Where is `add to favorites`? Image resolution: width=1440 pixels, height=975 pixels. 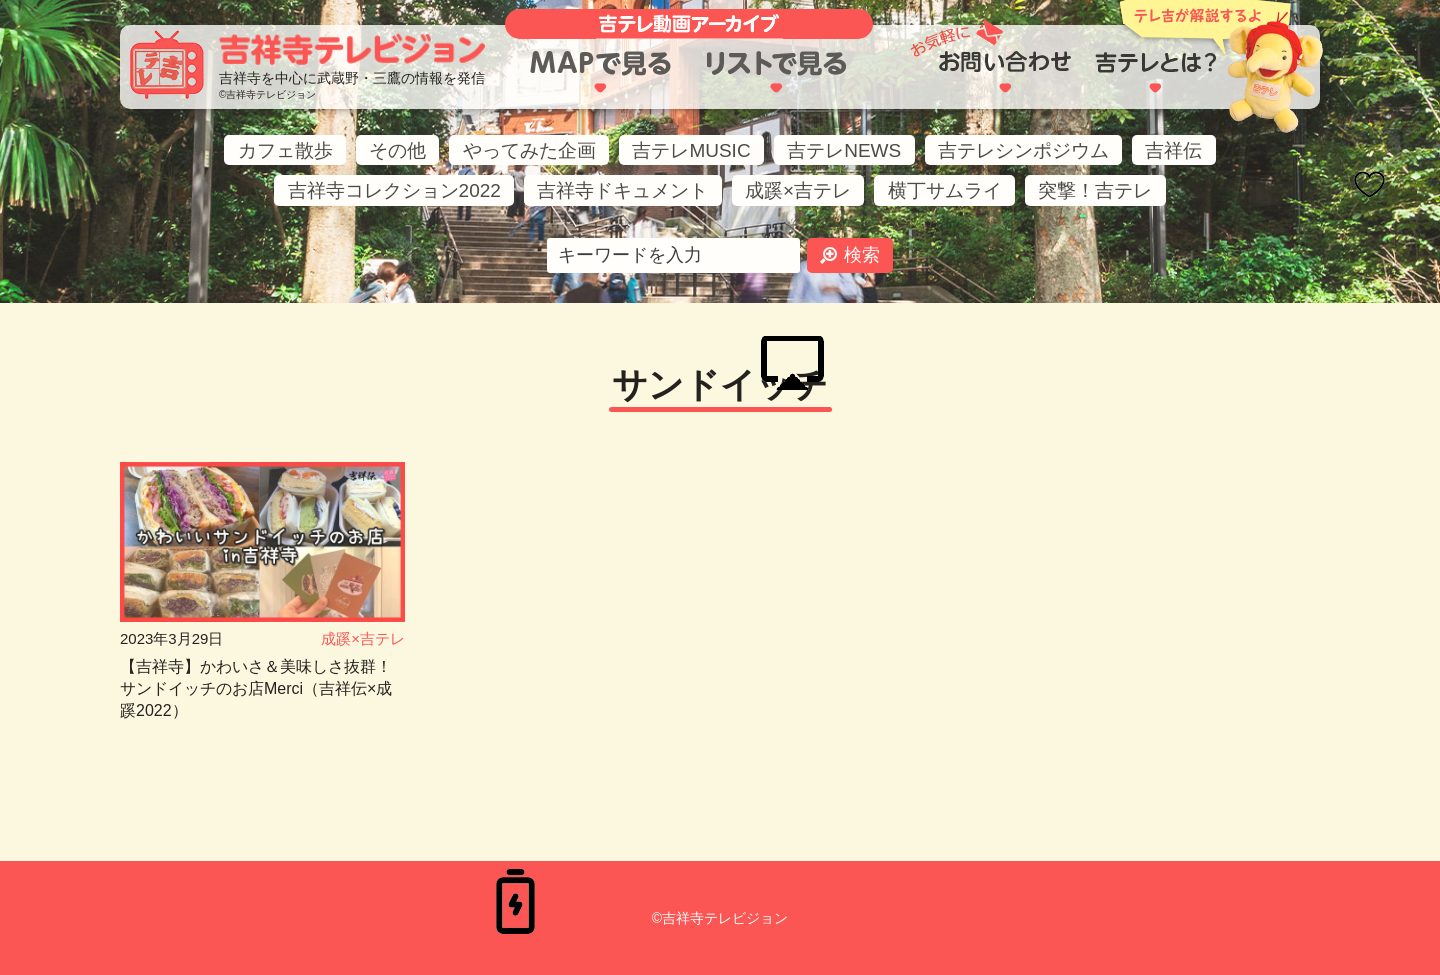 add to favorites is located at coordinates (1369, 183).